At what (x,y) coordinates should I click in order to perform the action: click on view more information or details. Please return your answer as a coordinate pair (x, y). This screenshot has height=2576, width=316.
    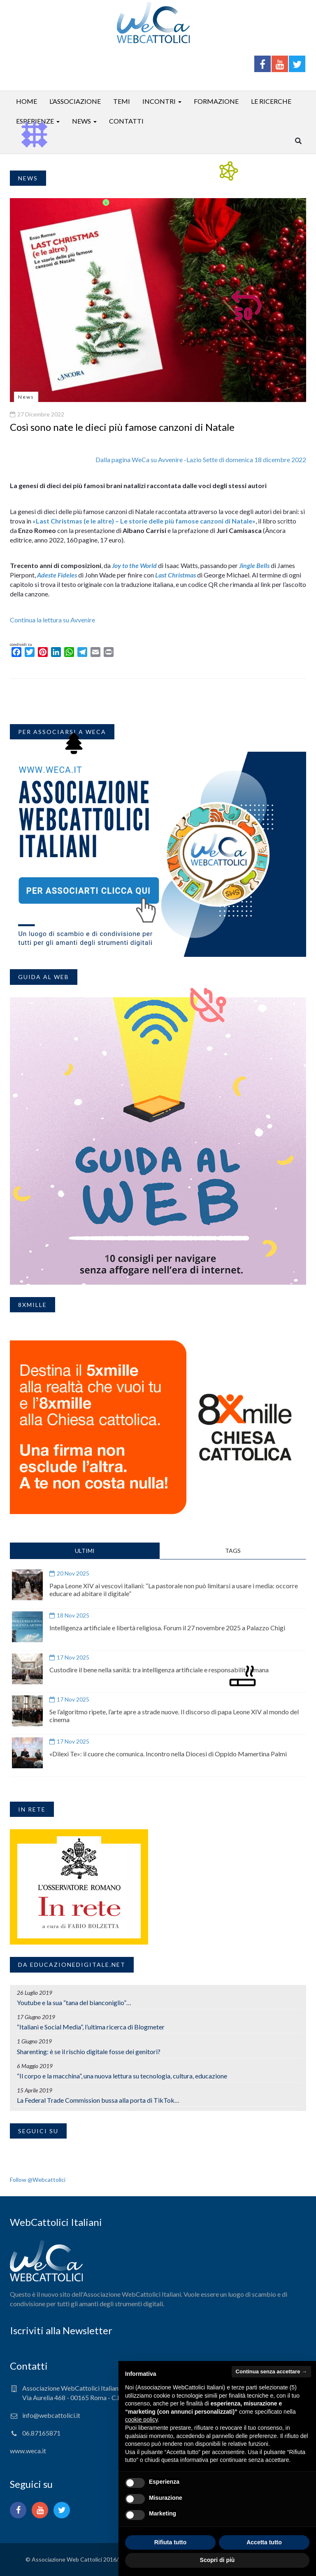
    Looking at the image, I should click on (106, 202).